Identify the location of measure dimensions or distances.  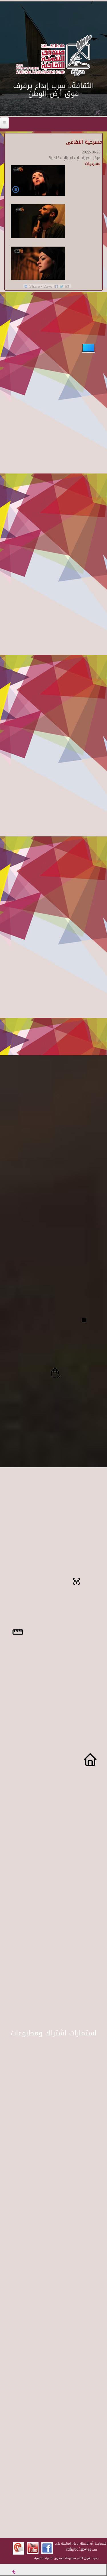
(18, 1632).